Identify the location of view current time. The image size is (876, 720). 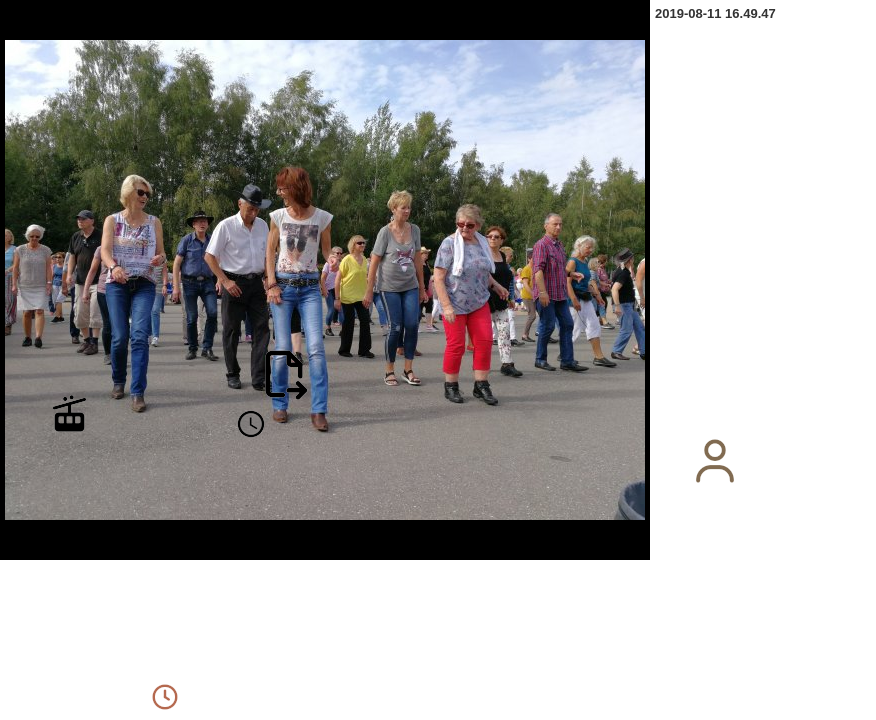
(165, 697).